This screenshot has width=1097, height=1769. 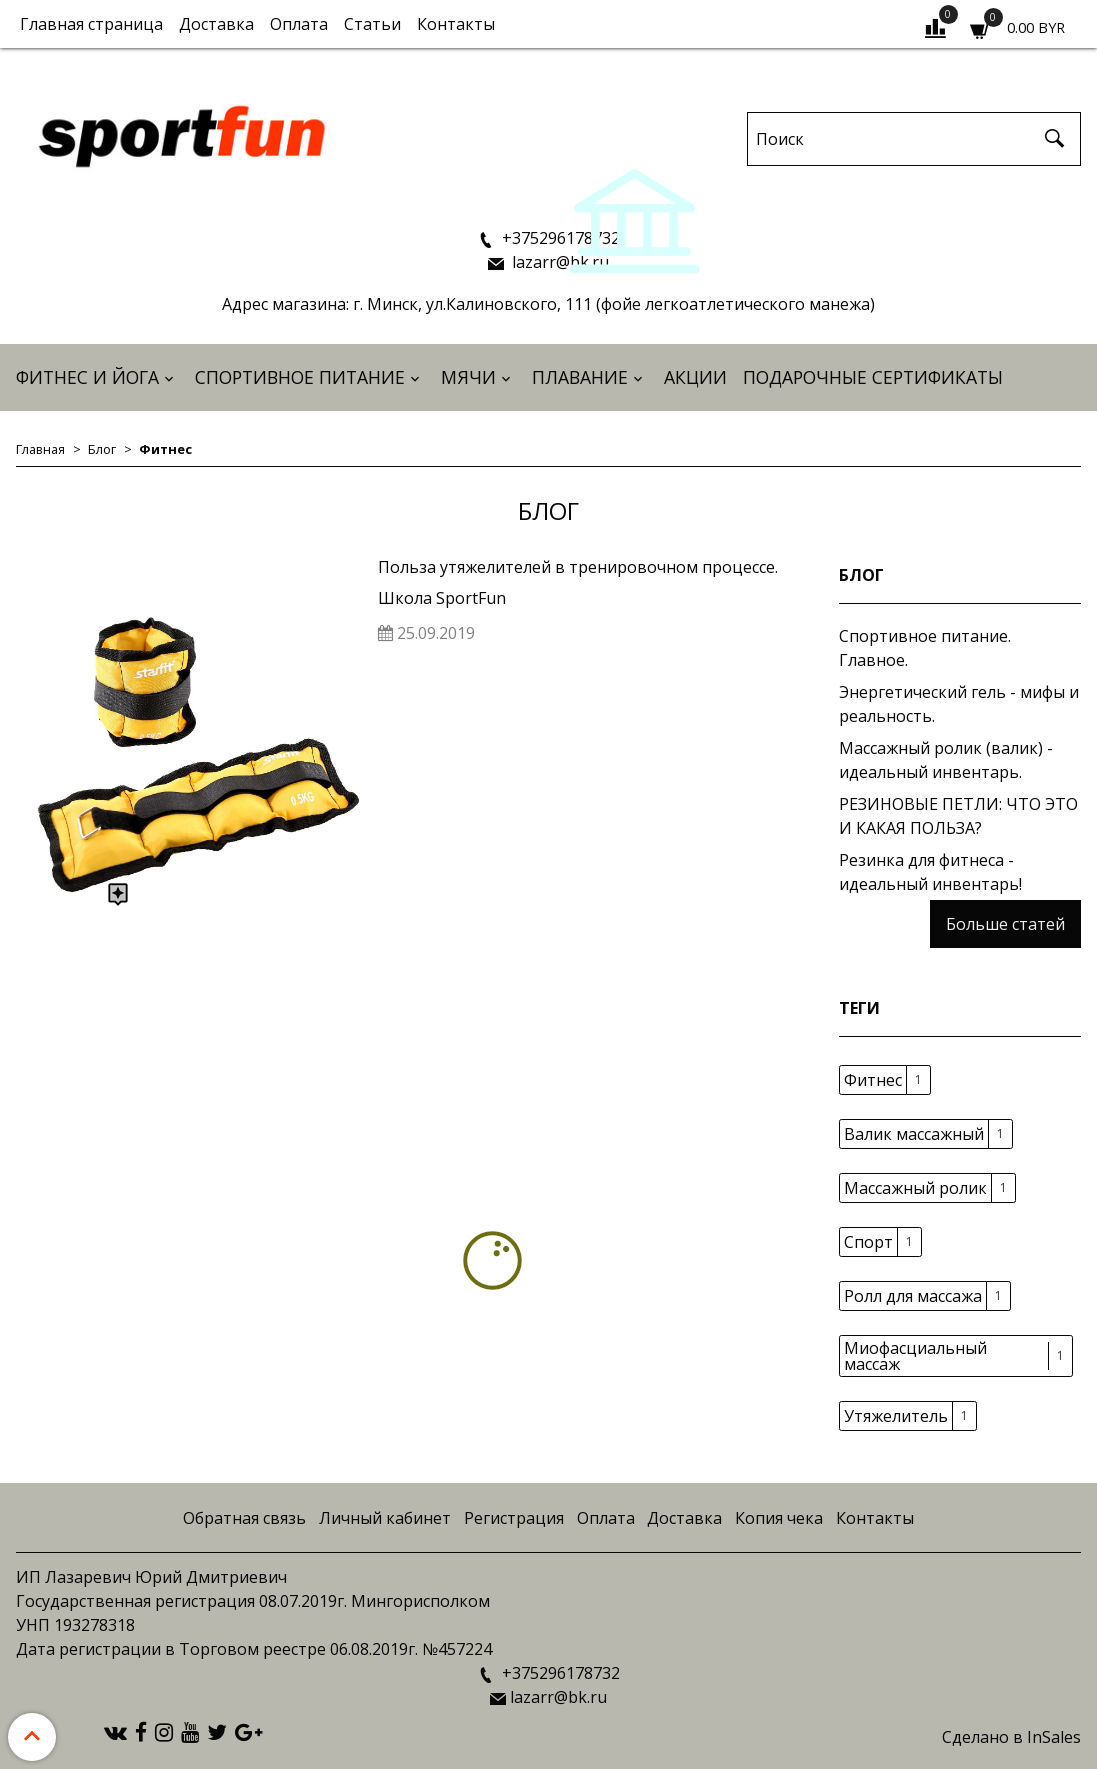 What do you see at coordinates (118, 894) in the screenshot?
I see `access AI assistant or smart suggestions` at bounding box center [118, 894].